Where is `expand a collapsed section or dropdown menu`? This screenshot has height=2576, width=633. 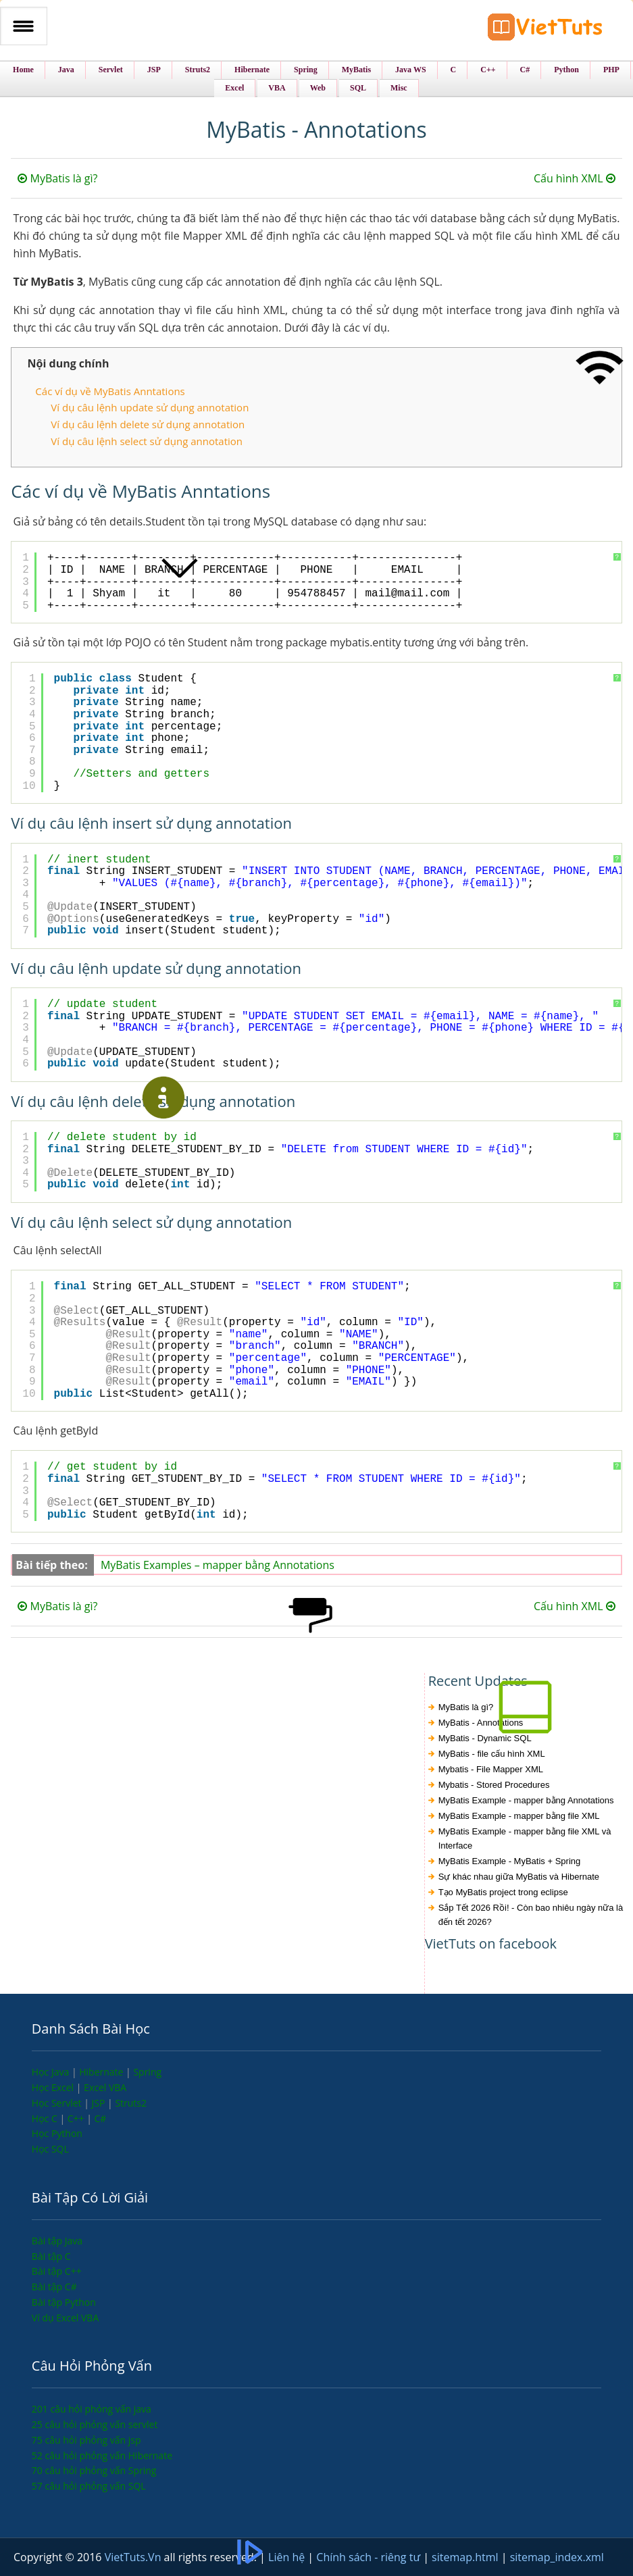 expand a collapsed section or dropdown menu is located at coordinates (180, 567).